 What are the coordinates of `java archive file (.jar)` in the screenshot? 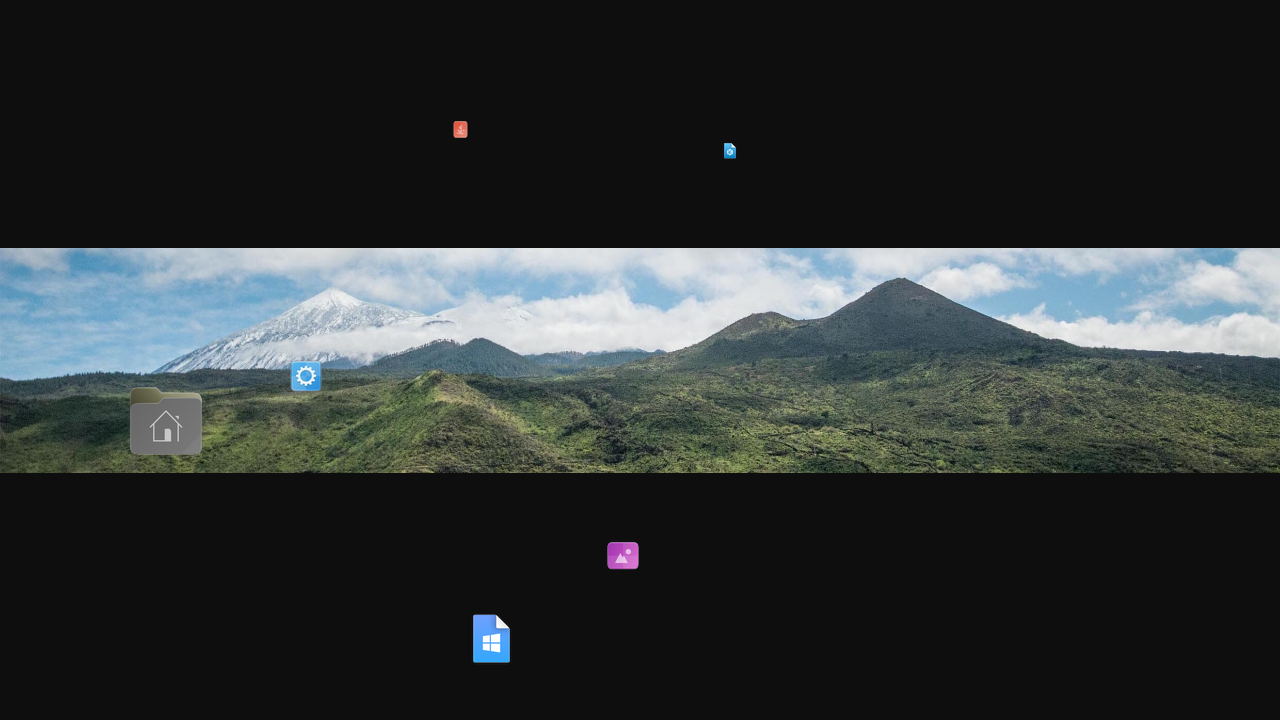 It's located at (460, 129).